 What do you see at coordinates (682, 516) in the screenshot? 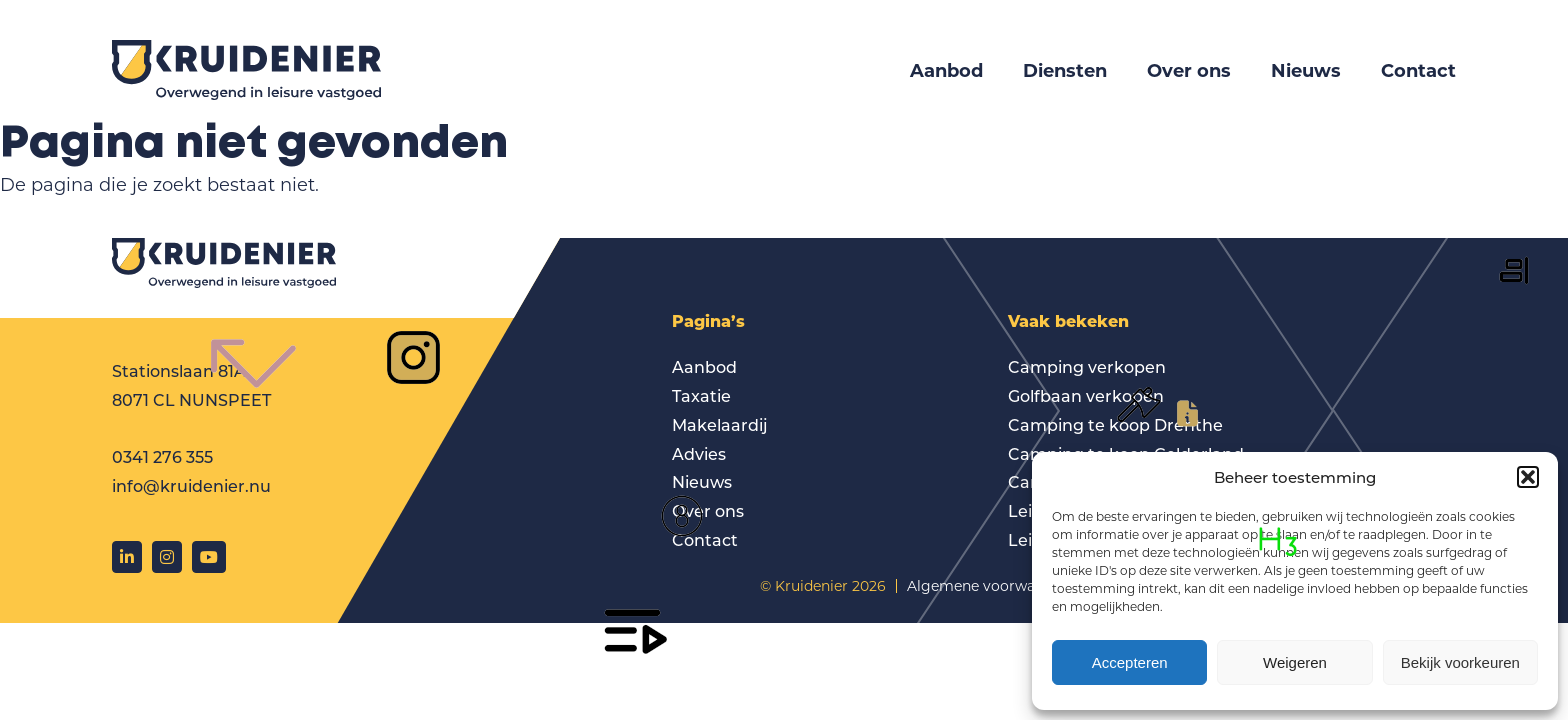
I see `indicates step 8 in a multi-step process` at bounding box center [682, 516].